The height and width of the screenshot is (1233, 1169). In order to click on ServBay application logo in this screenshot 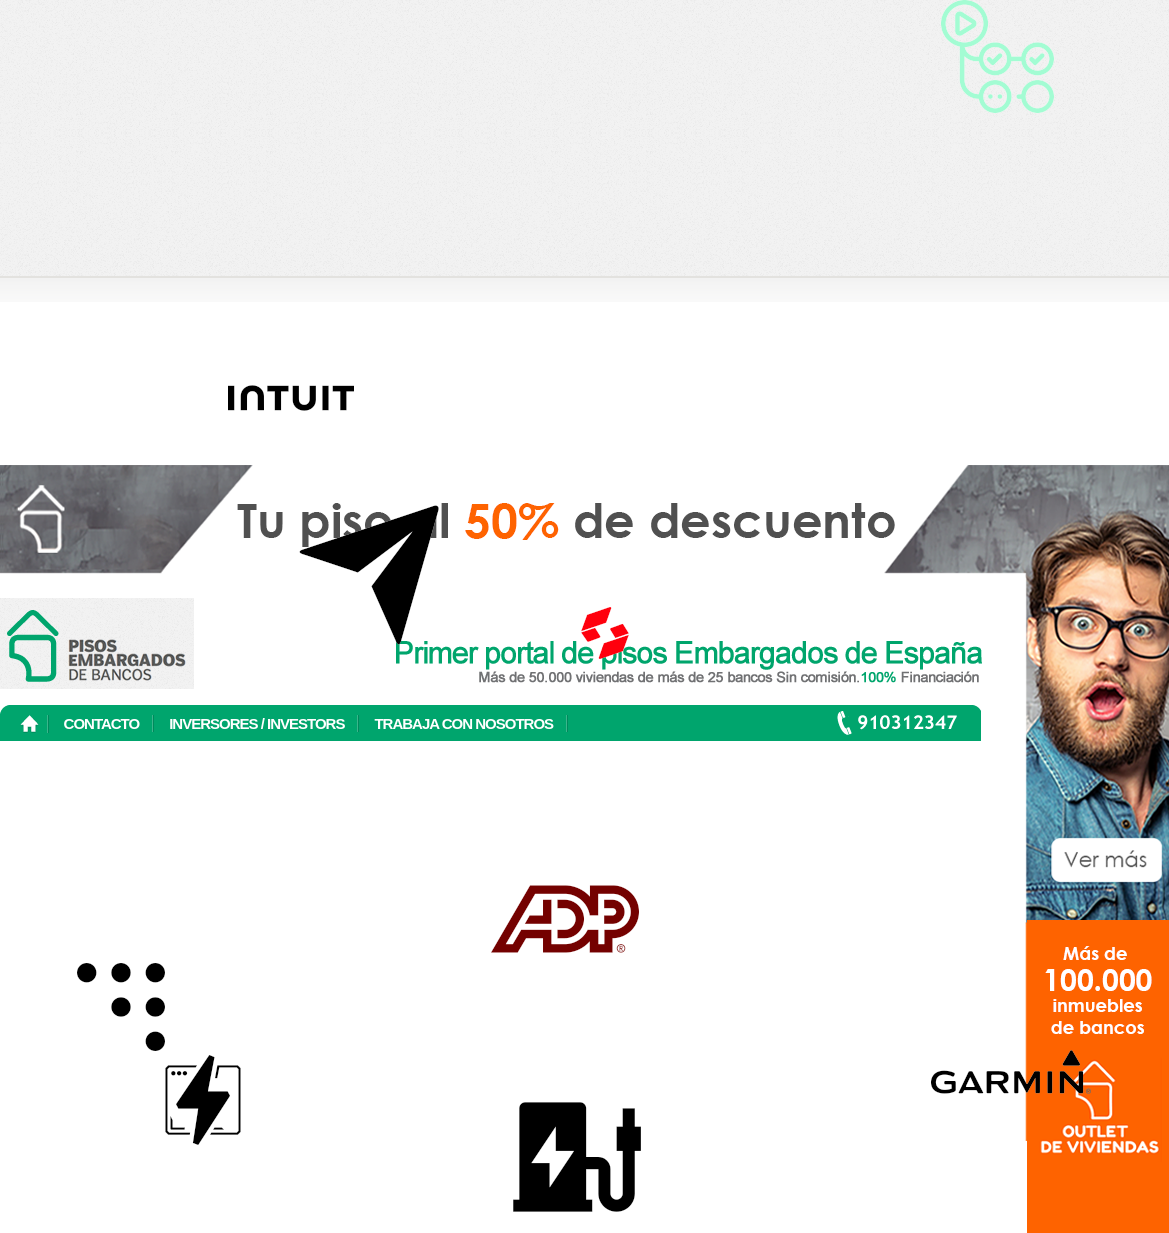, I will do `click(605, 633)`.